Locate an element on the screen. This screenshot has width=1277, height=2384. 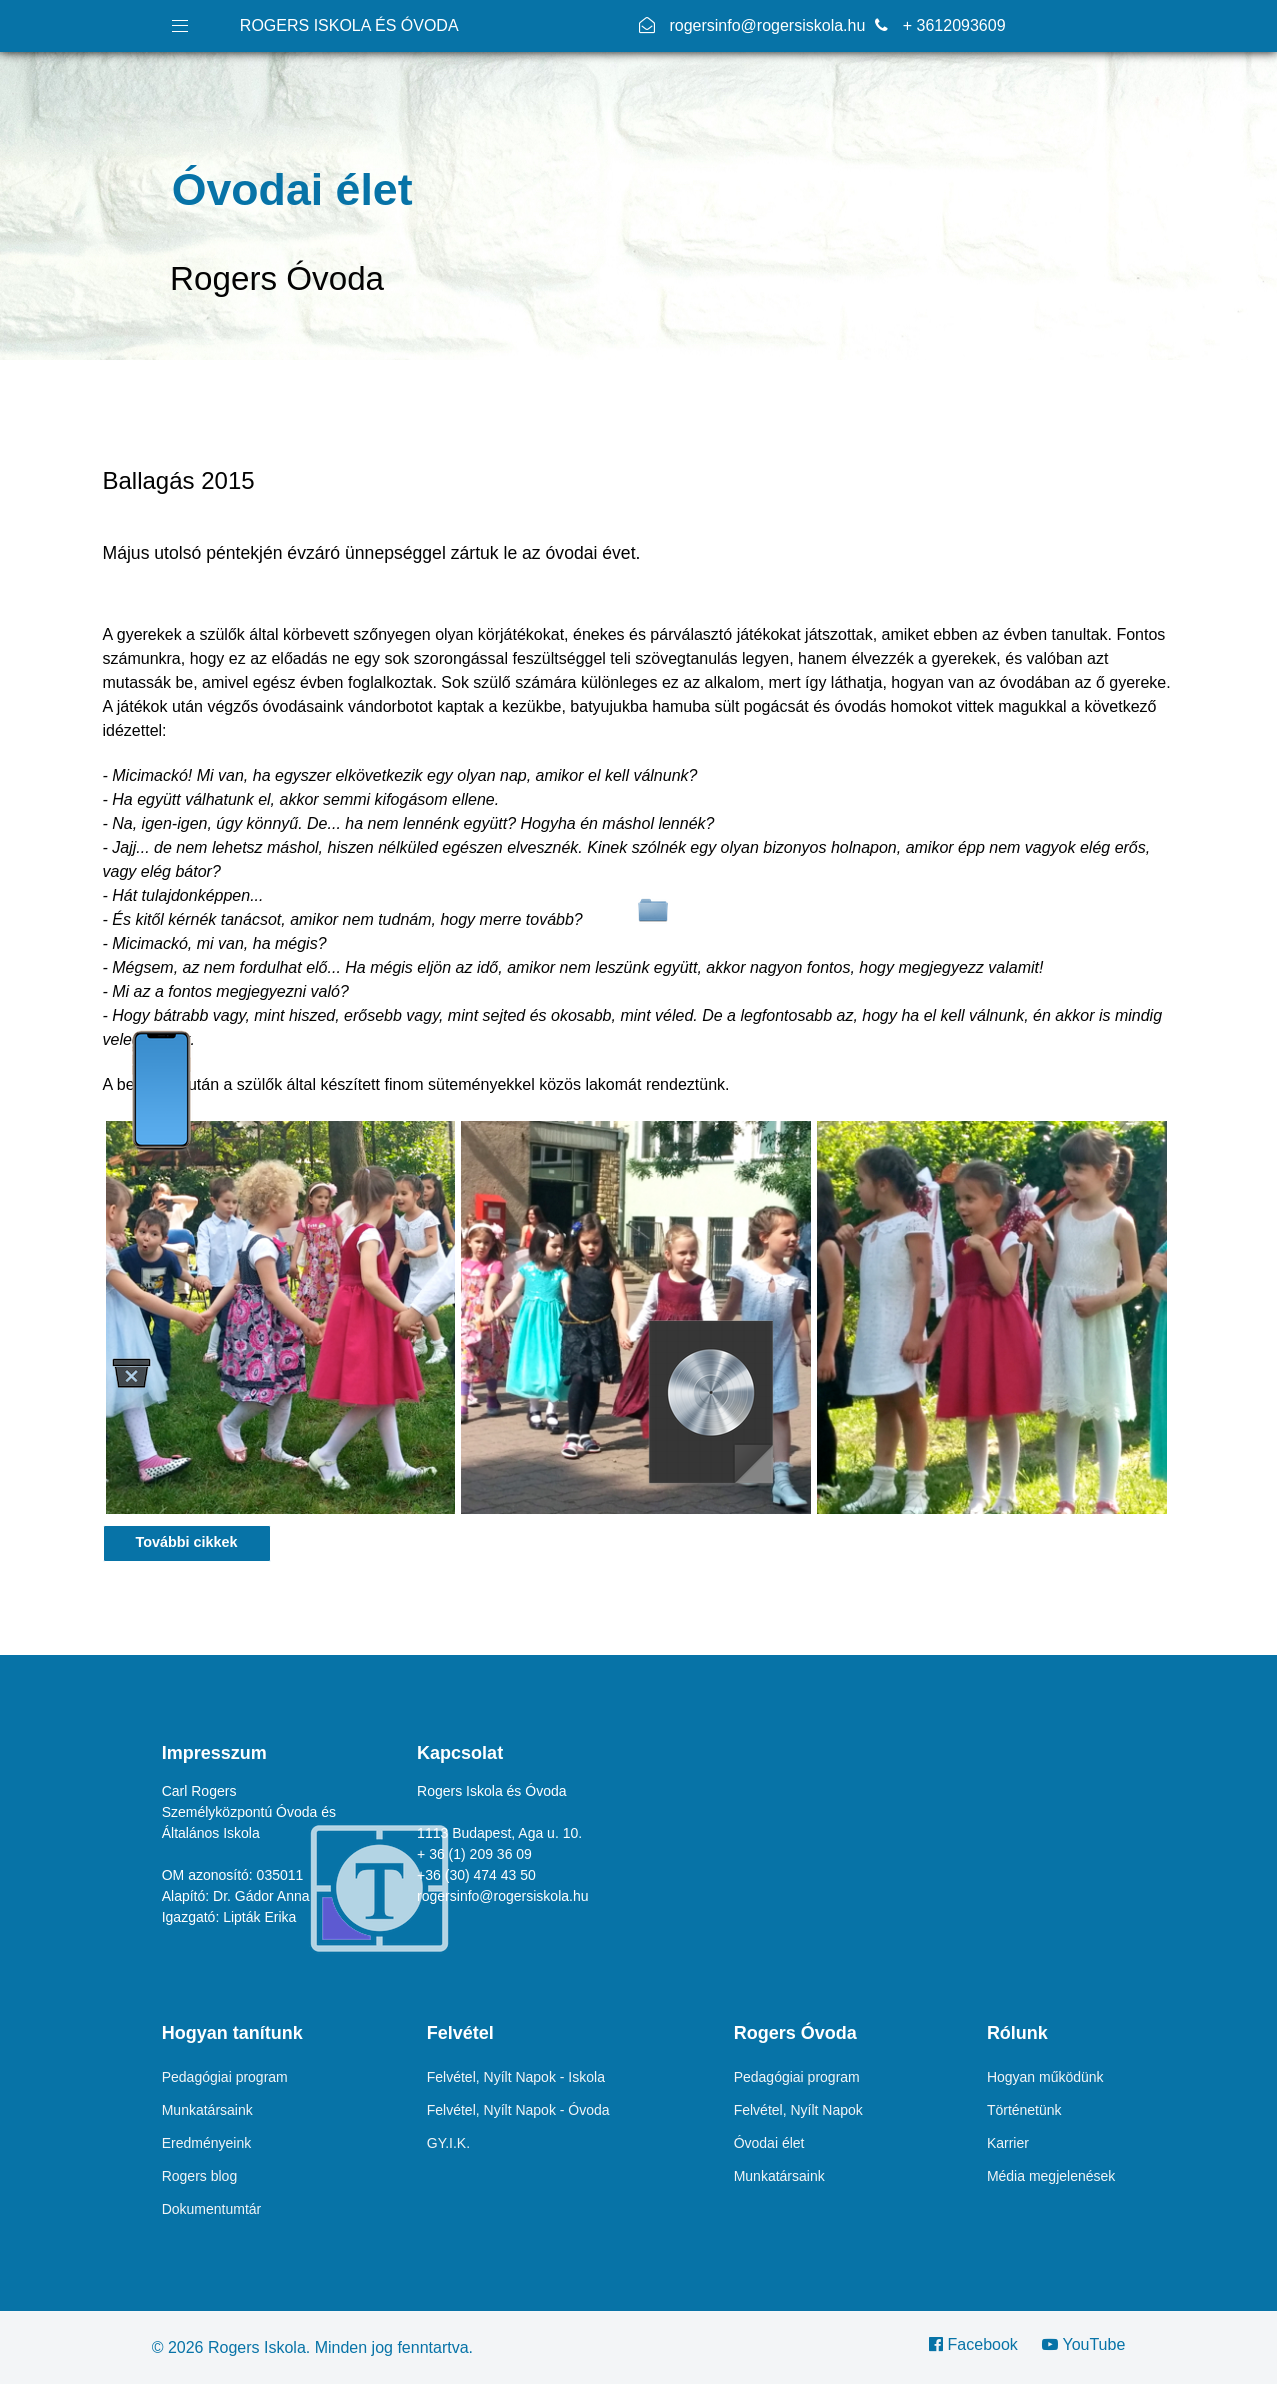
create a new song project from template in GarageBand is located at coordinates (711, 1406).